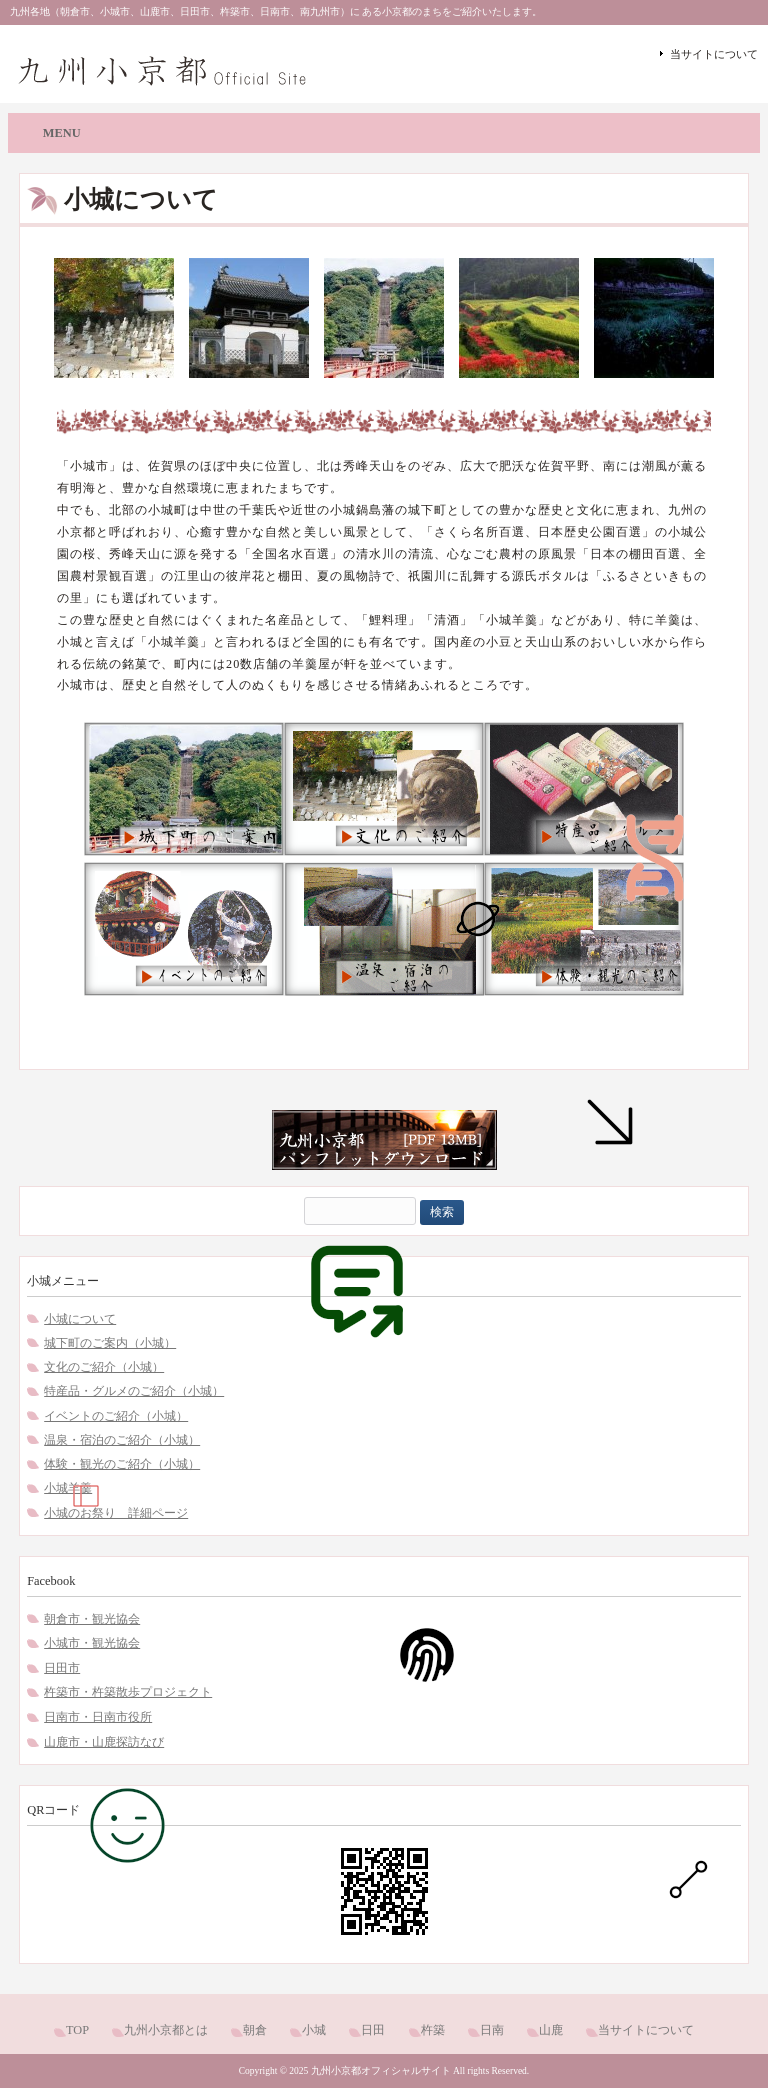 Image resolution: width=768 pixels, height=2088 pixels. Describe the element at coordinates (427, 1655) in the screenshot. I see `authenticate with biometric fingerprint` at that location.